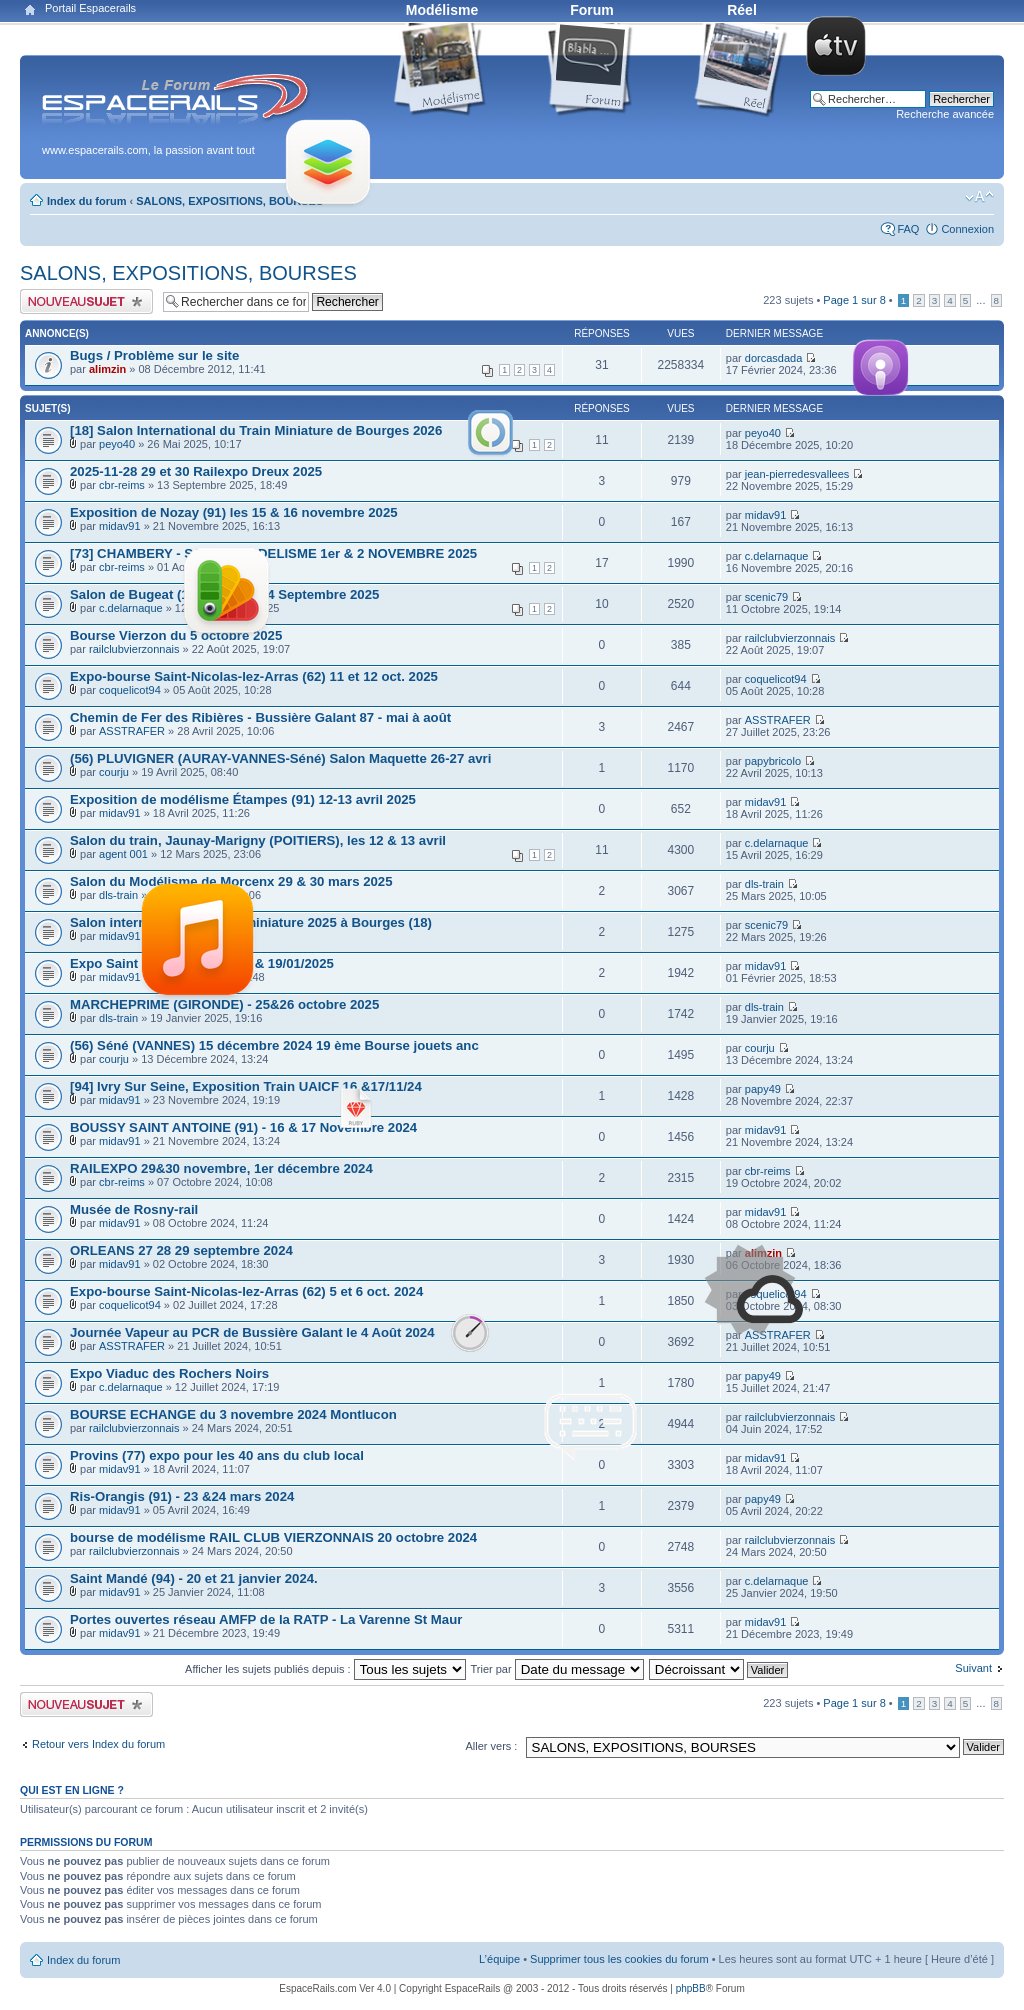 The image size is (1024, 2010). Describe the element at coordinates (490, 432) in the screenshot. I see `open the AusweisApp for German digital ID authentication` at that location.